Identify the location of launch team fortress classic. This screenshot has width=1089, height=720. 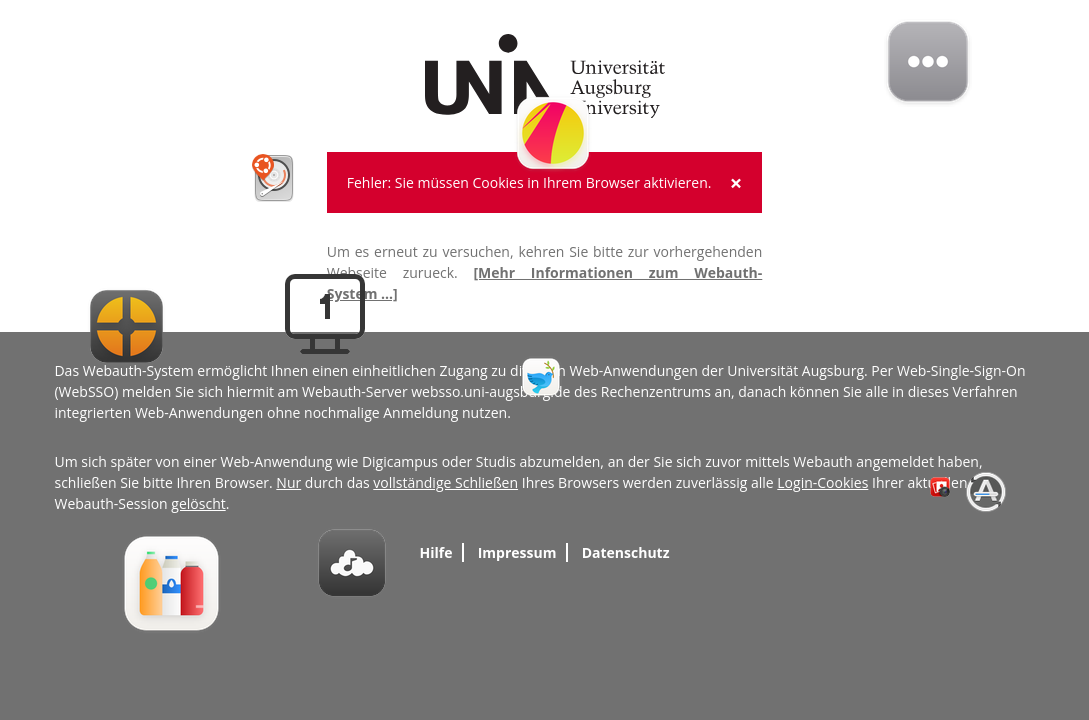
(126, 326).